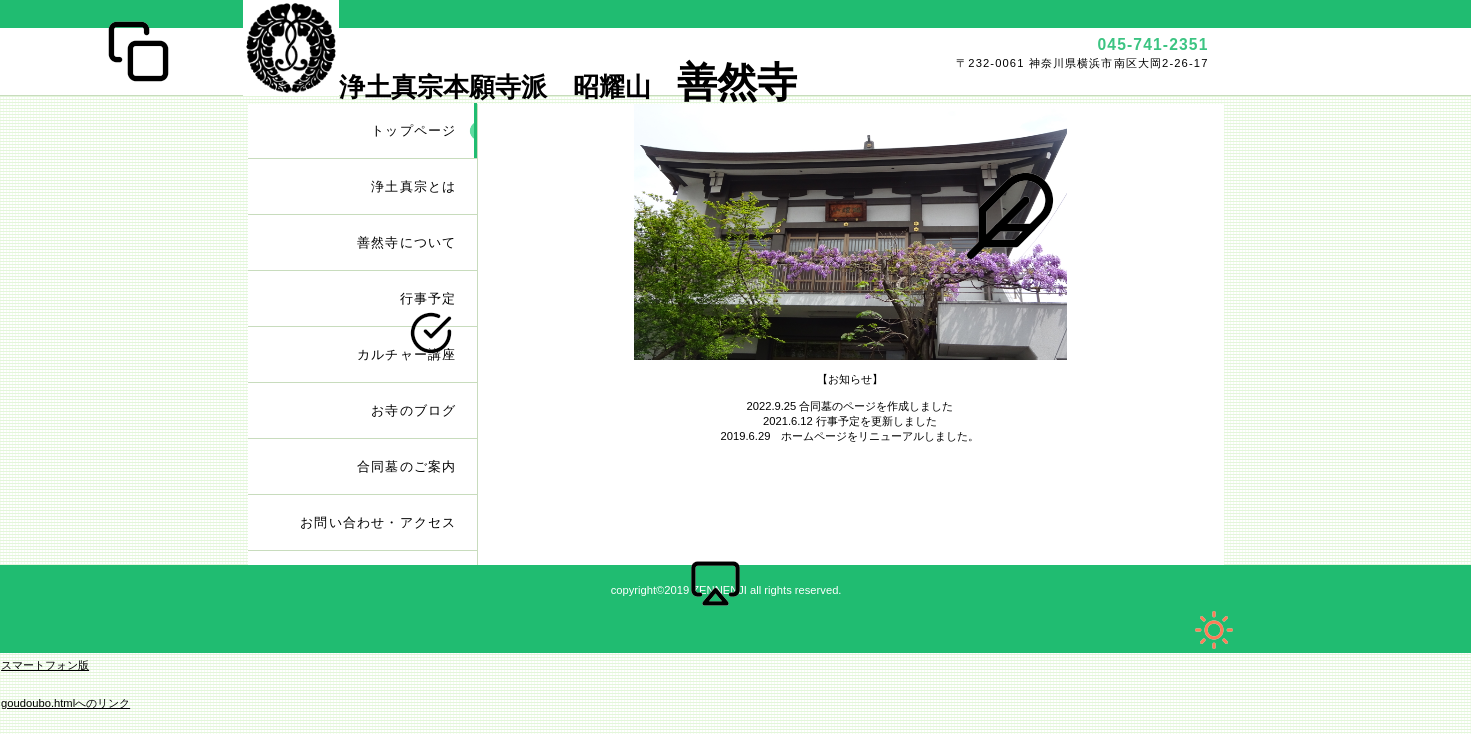  What do you see at coordinates (1010, 216) in the screenshot?
I see `compose a new message or note` at bounding box center [1010, 216].